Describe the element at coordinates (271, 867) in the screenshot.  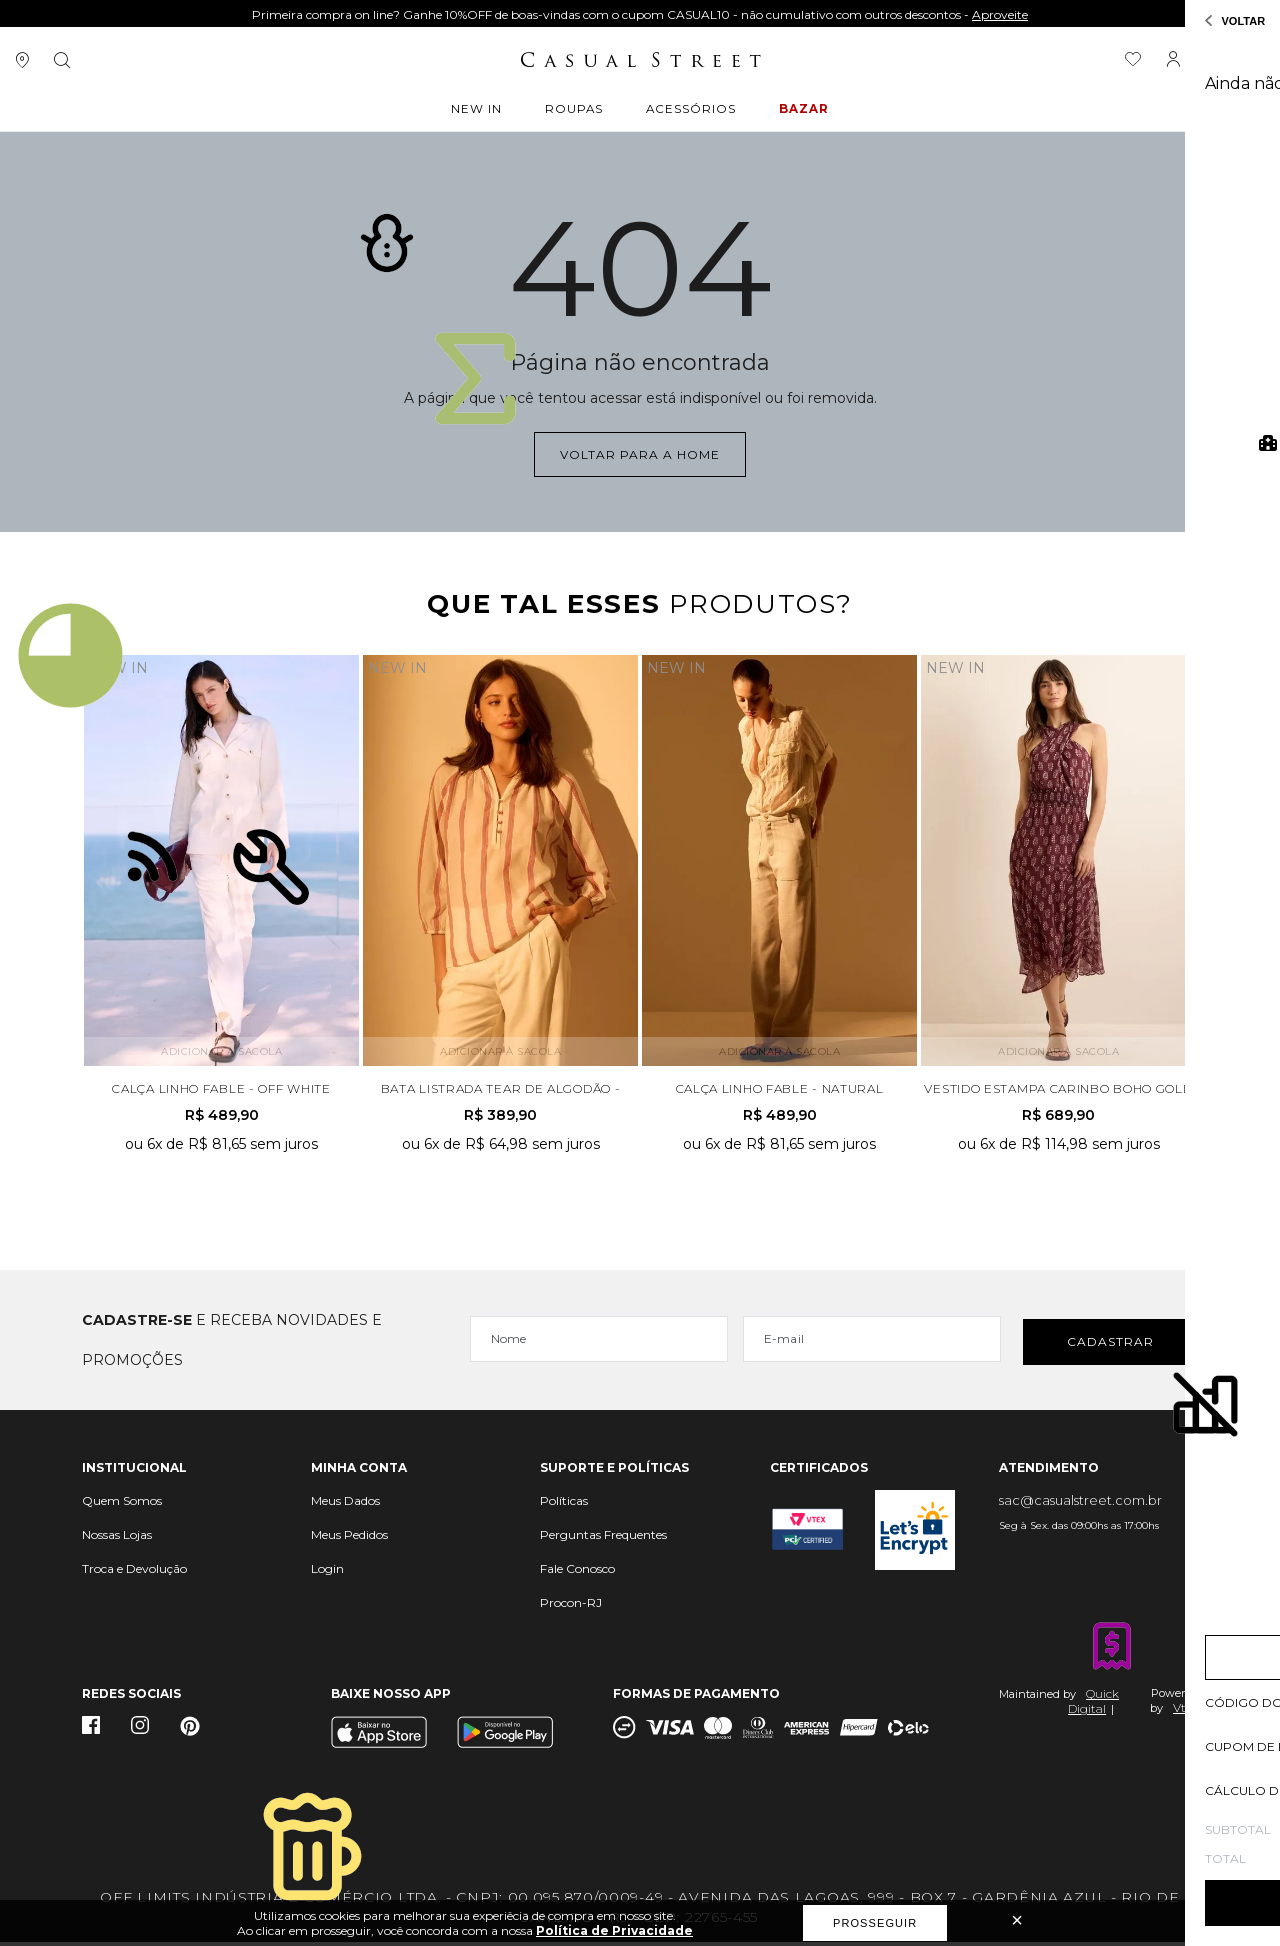
I see `access settings or configuration options` at that location.